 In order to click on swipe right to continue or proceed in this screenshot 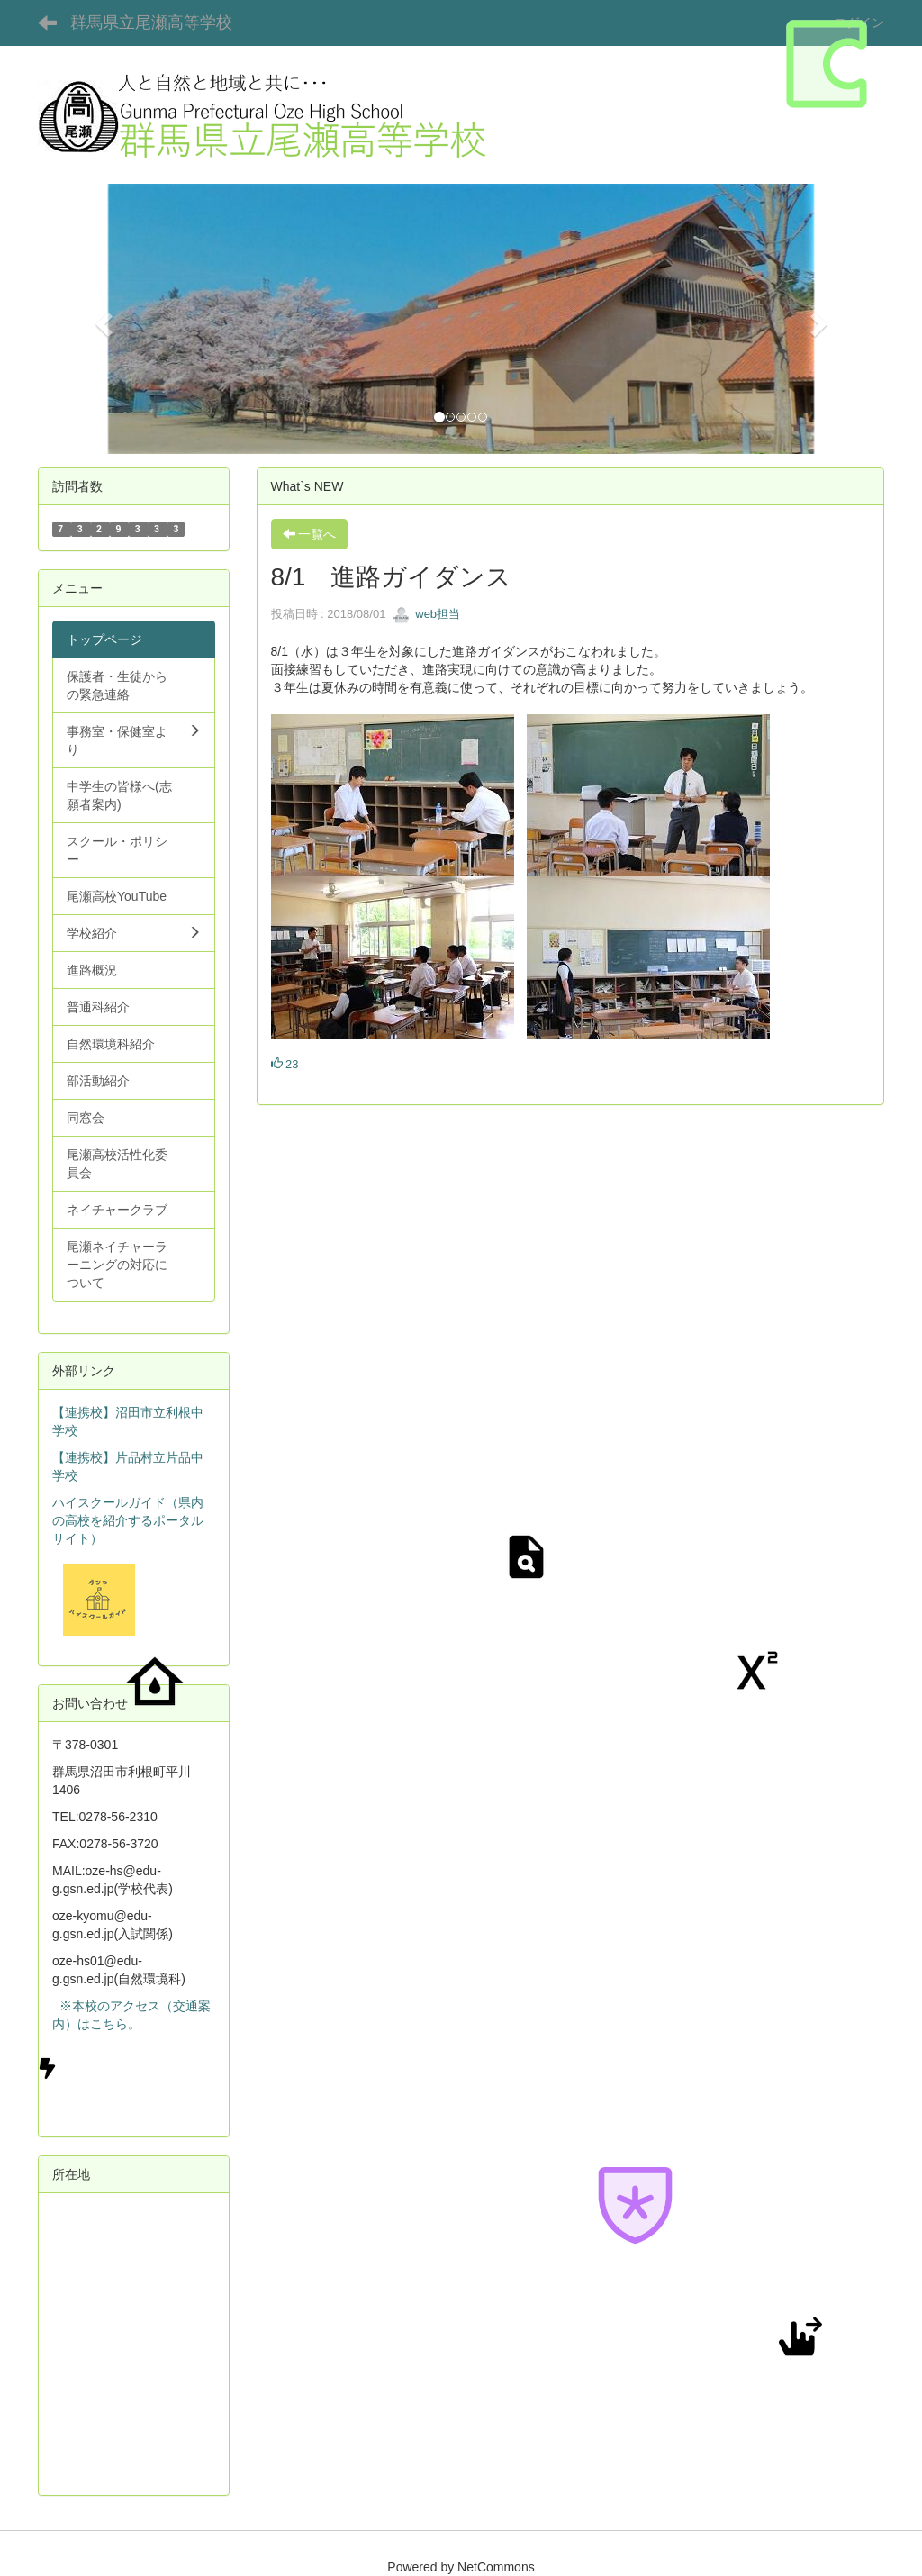, I will do `click(798, 2337)`.